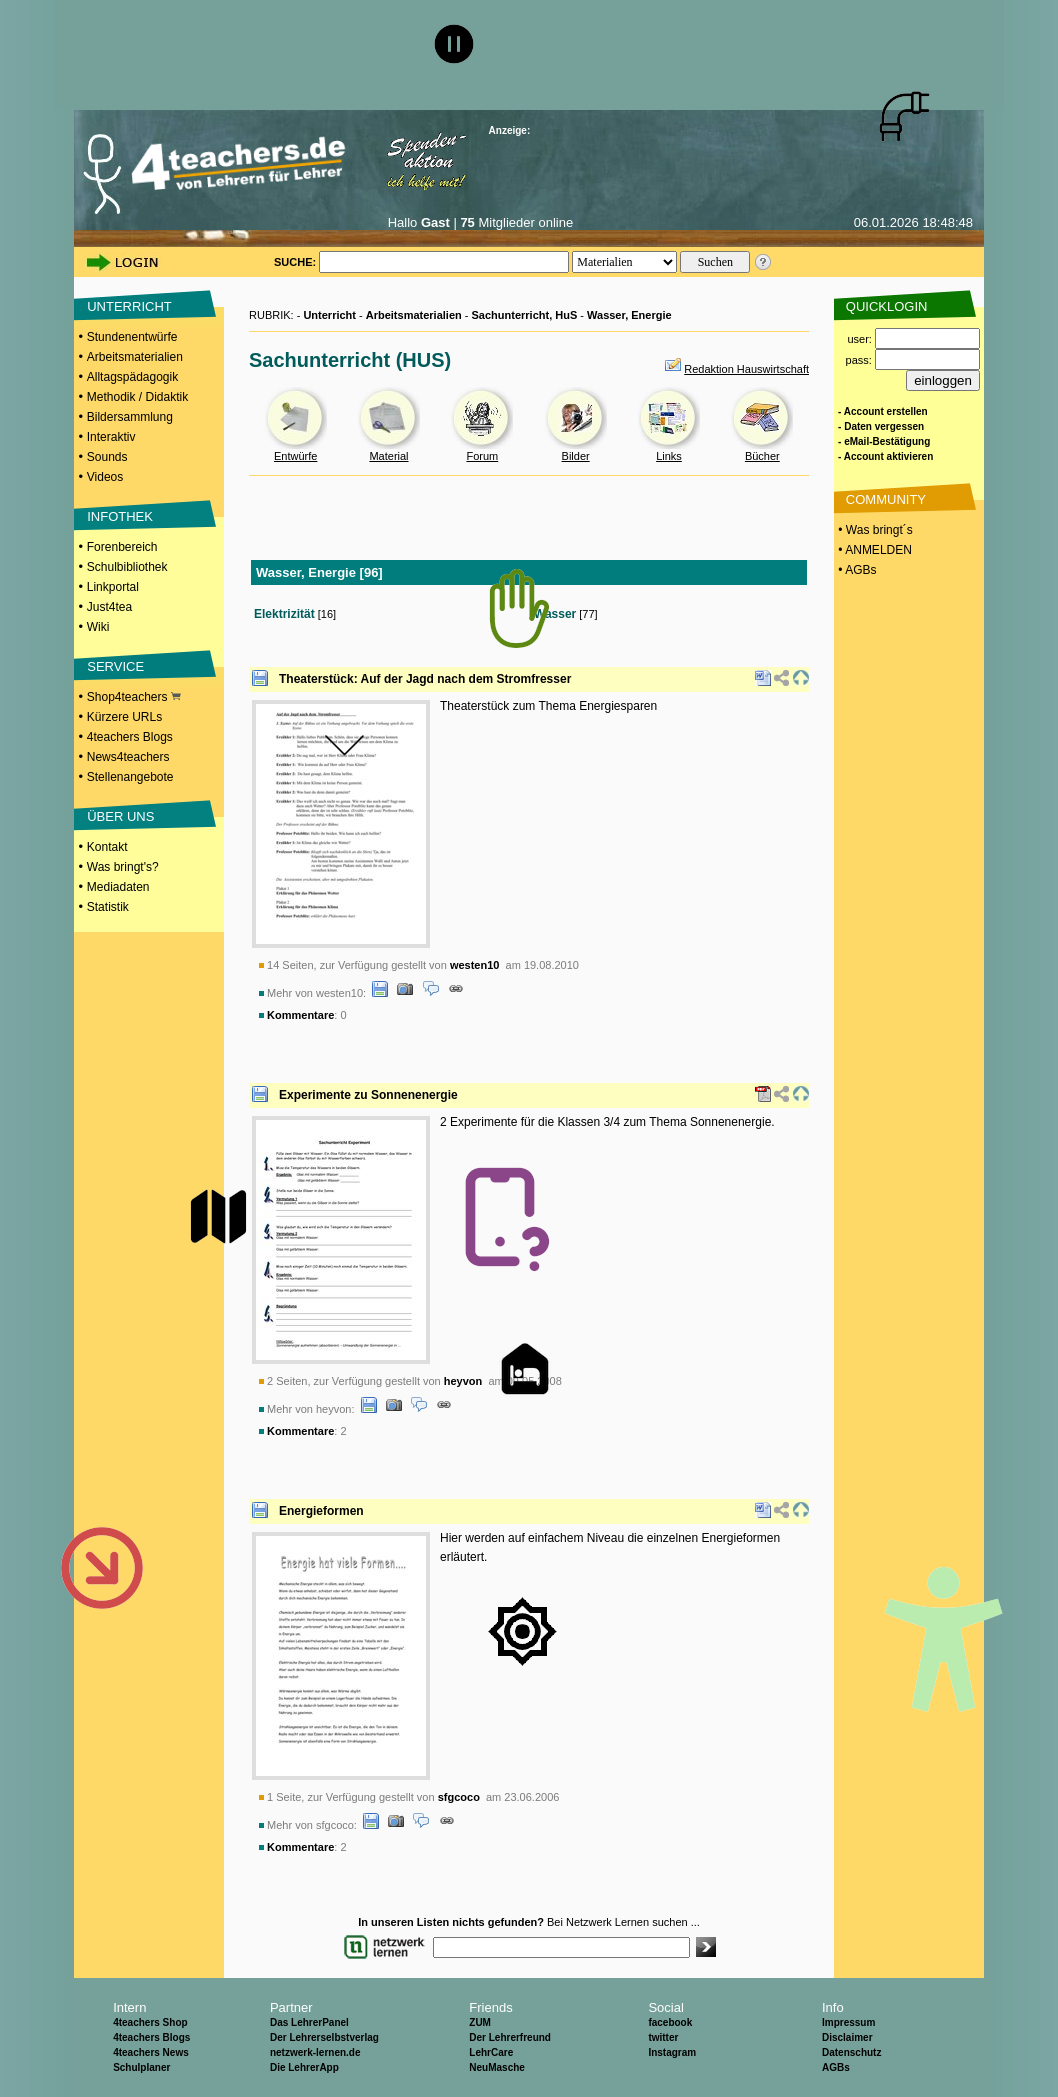 Image resolution: width=1058 pixels, height=2097 pixels. I want to click on find nearby overnight accommodations, so click(525, 1368).